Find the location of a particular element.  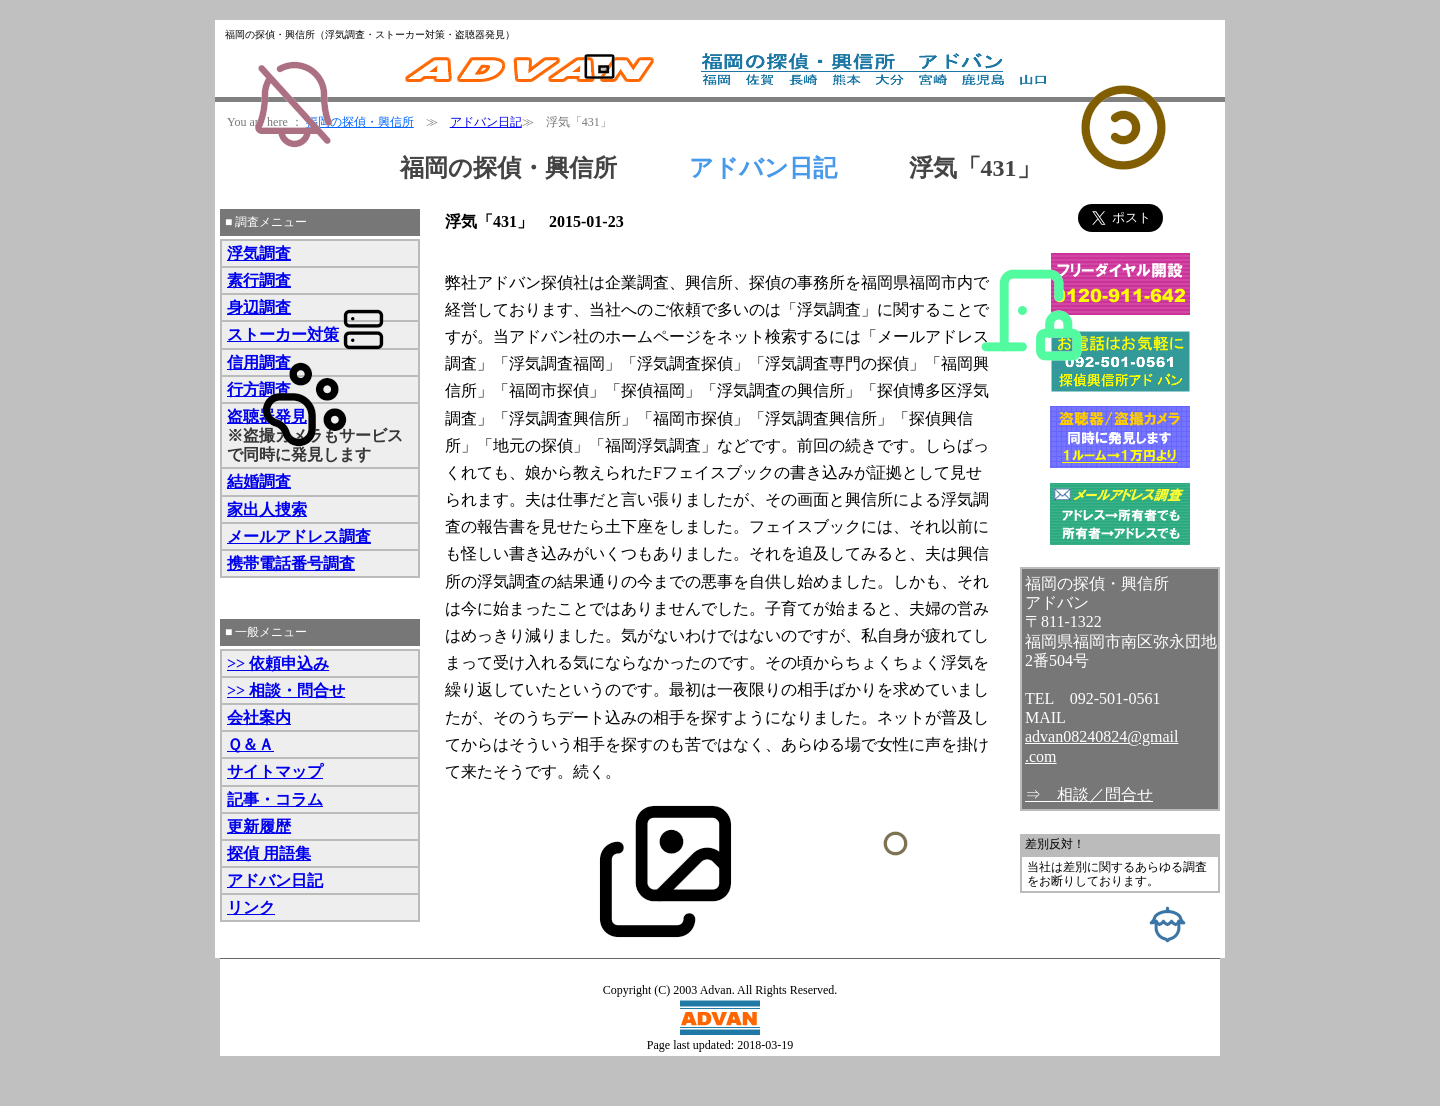

access server settings or management is located at coordinates (363, 329).